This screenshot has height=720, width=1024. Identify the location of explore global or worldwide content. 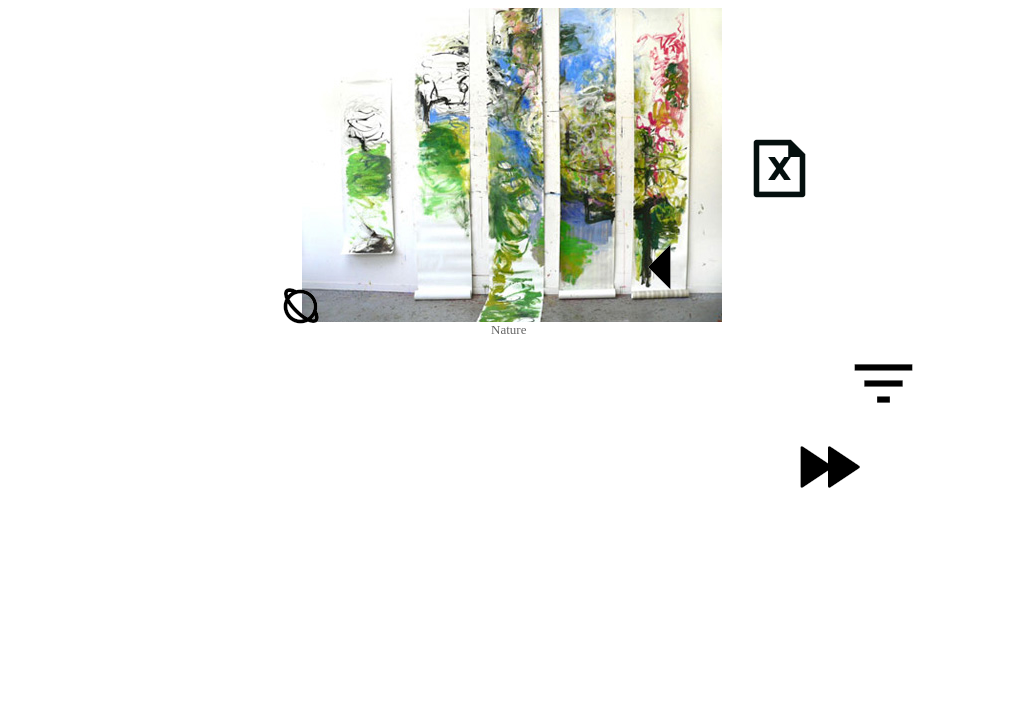
(300, 306).